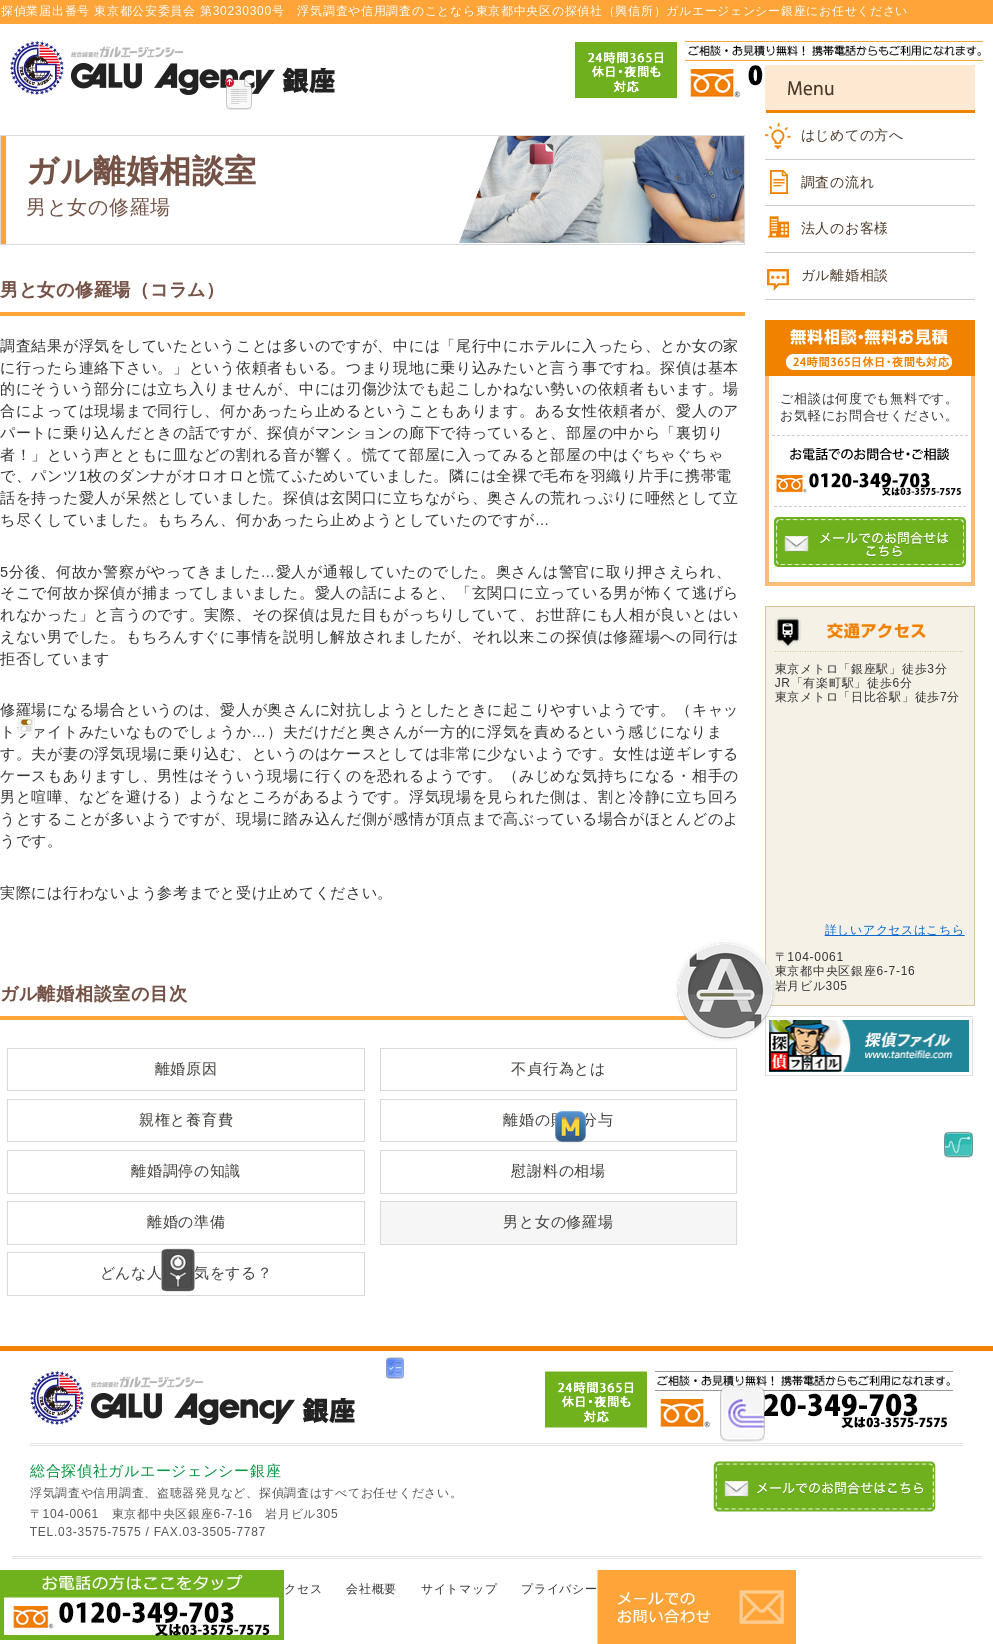  I want to click on change desktop wallpaper settings, so click(541, 153).